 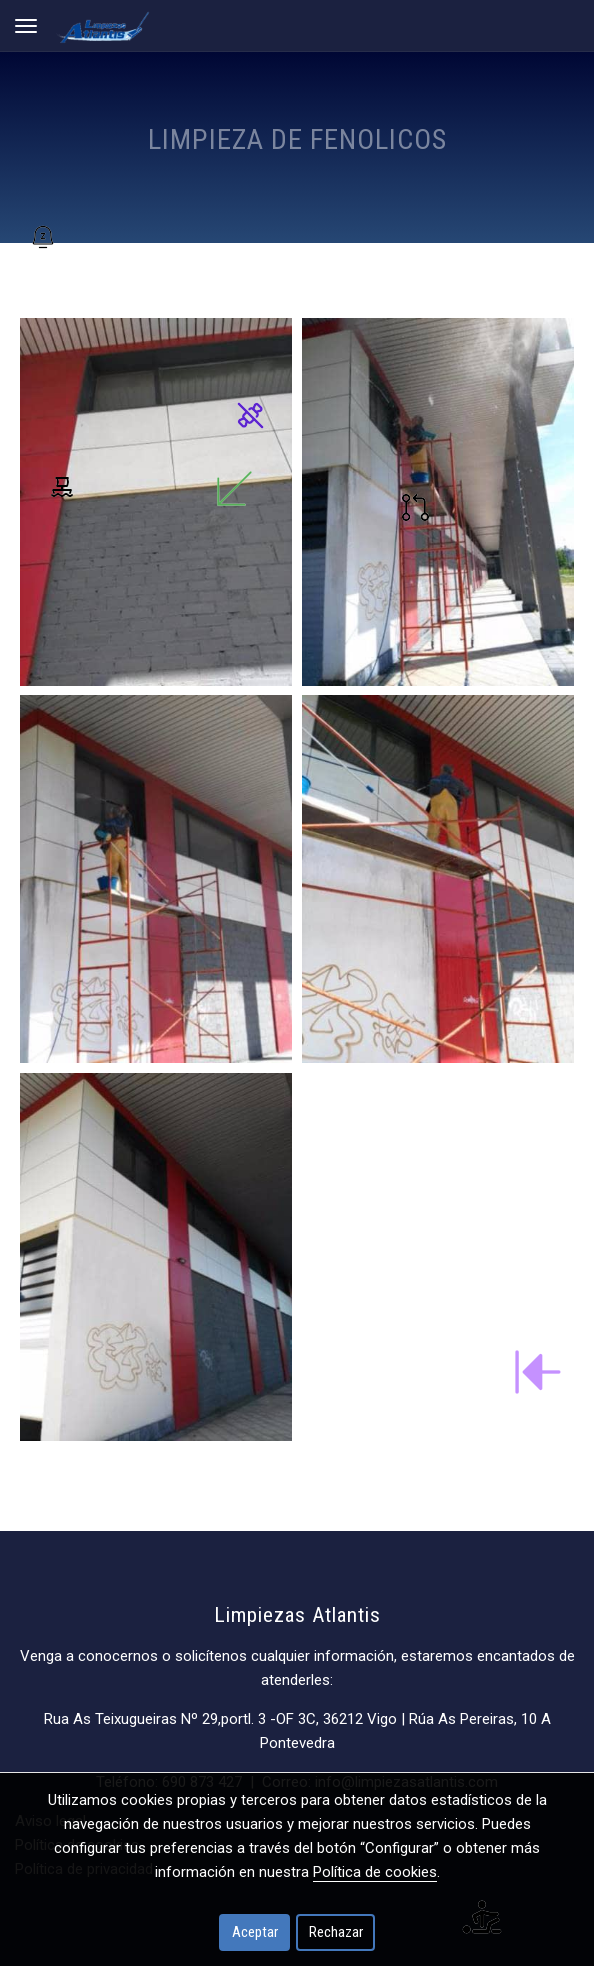 I want to click on disable candy or sweets mode, so click(x=250, y=415).